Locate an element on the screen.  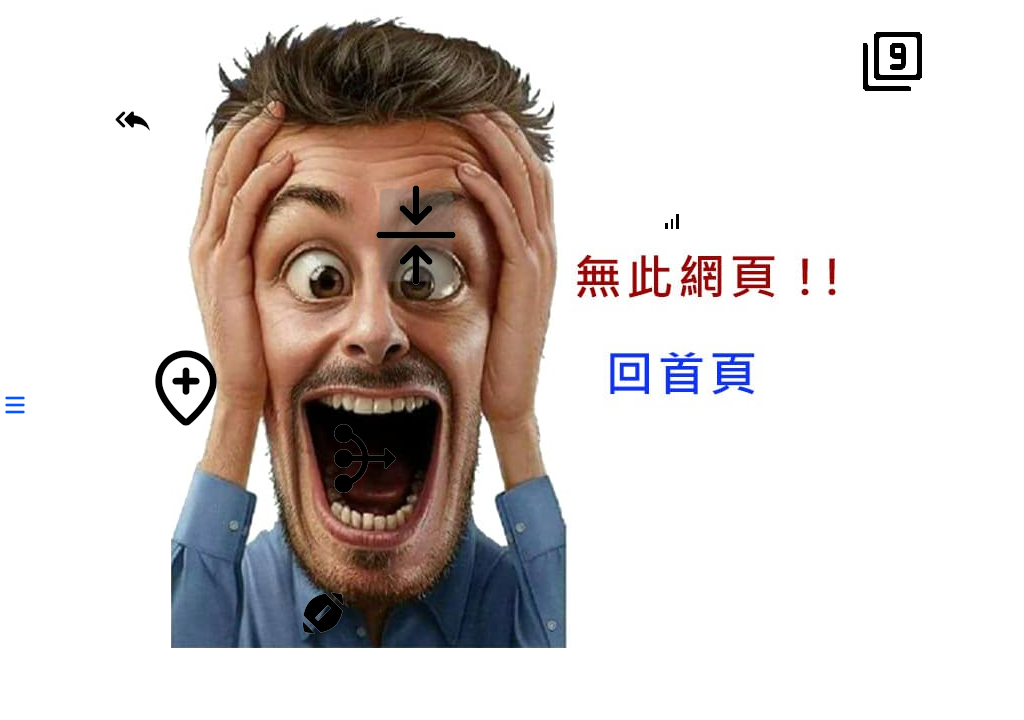
add a new location pin is located at coordinates (186, 388).